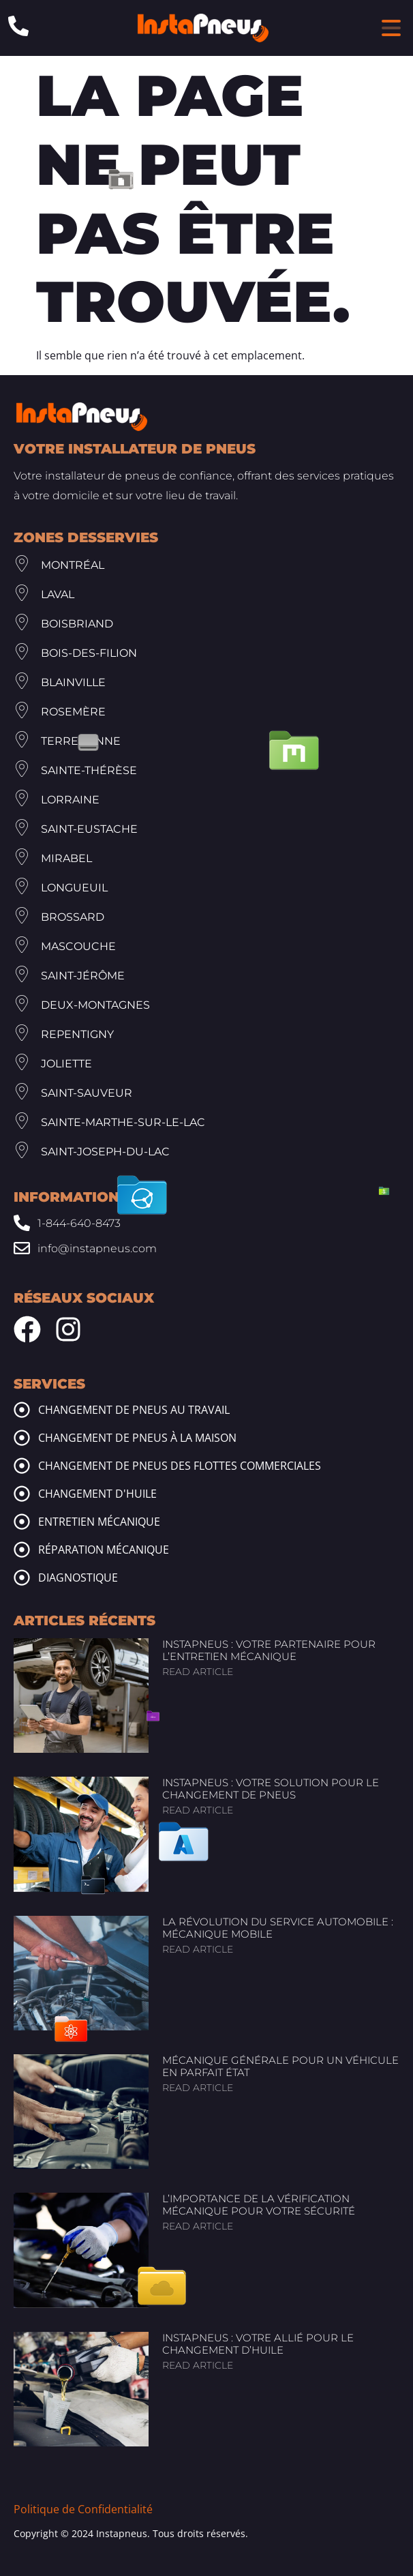  I want to click on open quixel mixer project files folder, so click(294, 752).